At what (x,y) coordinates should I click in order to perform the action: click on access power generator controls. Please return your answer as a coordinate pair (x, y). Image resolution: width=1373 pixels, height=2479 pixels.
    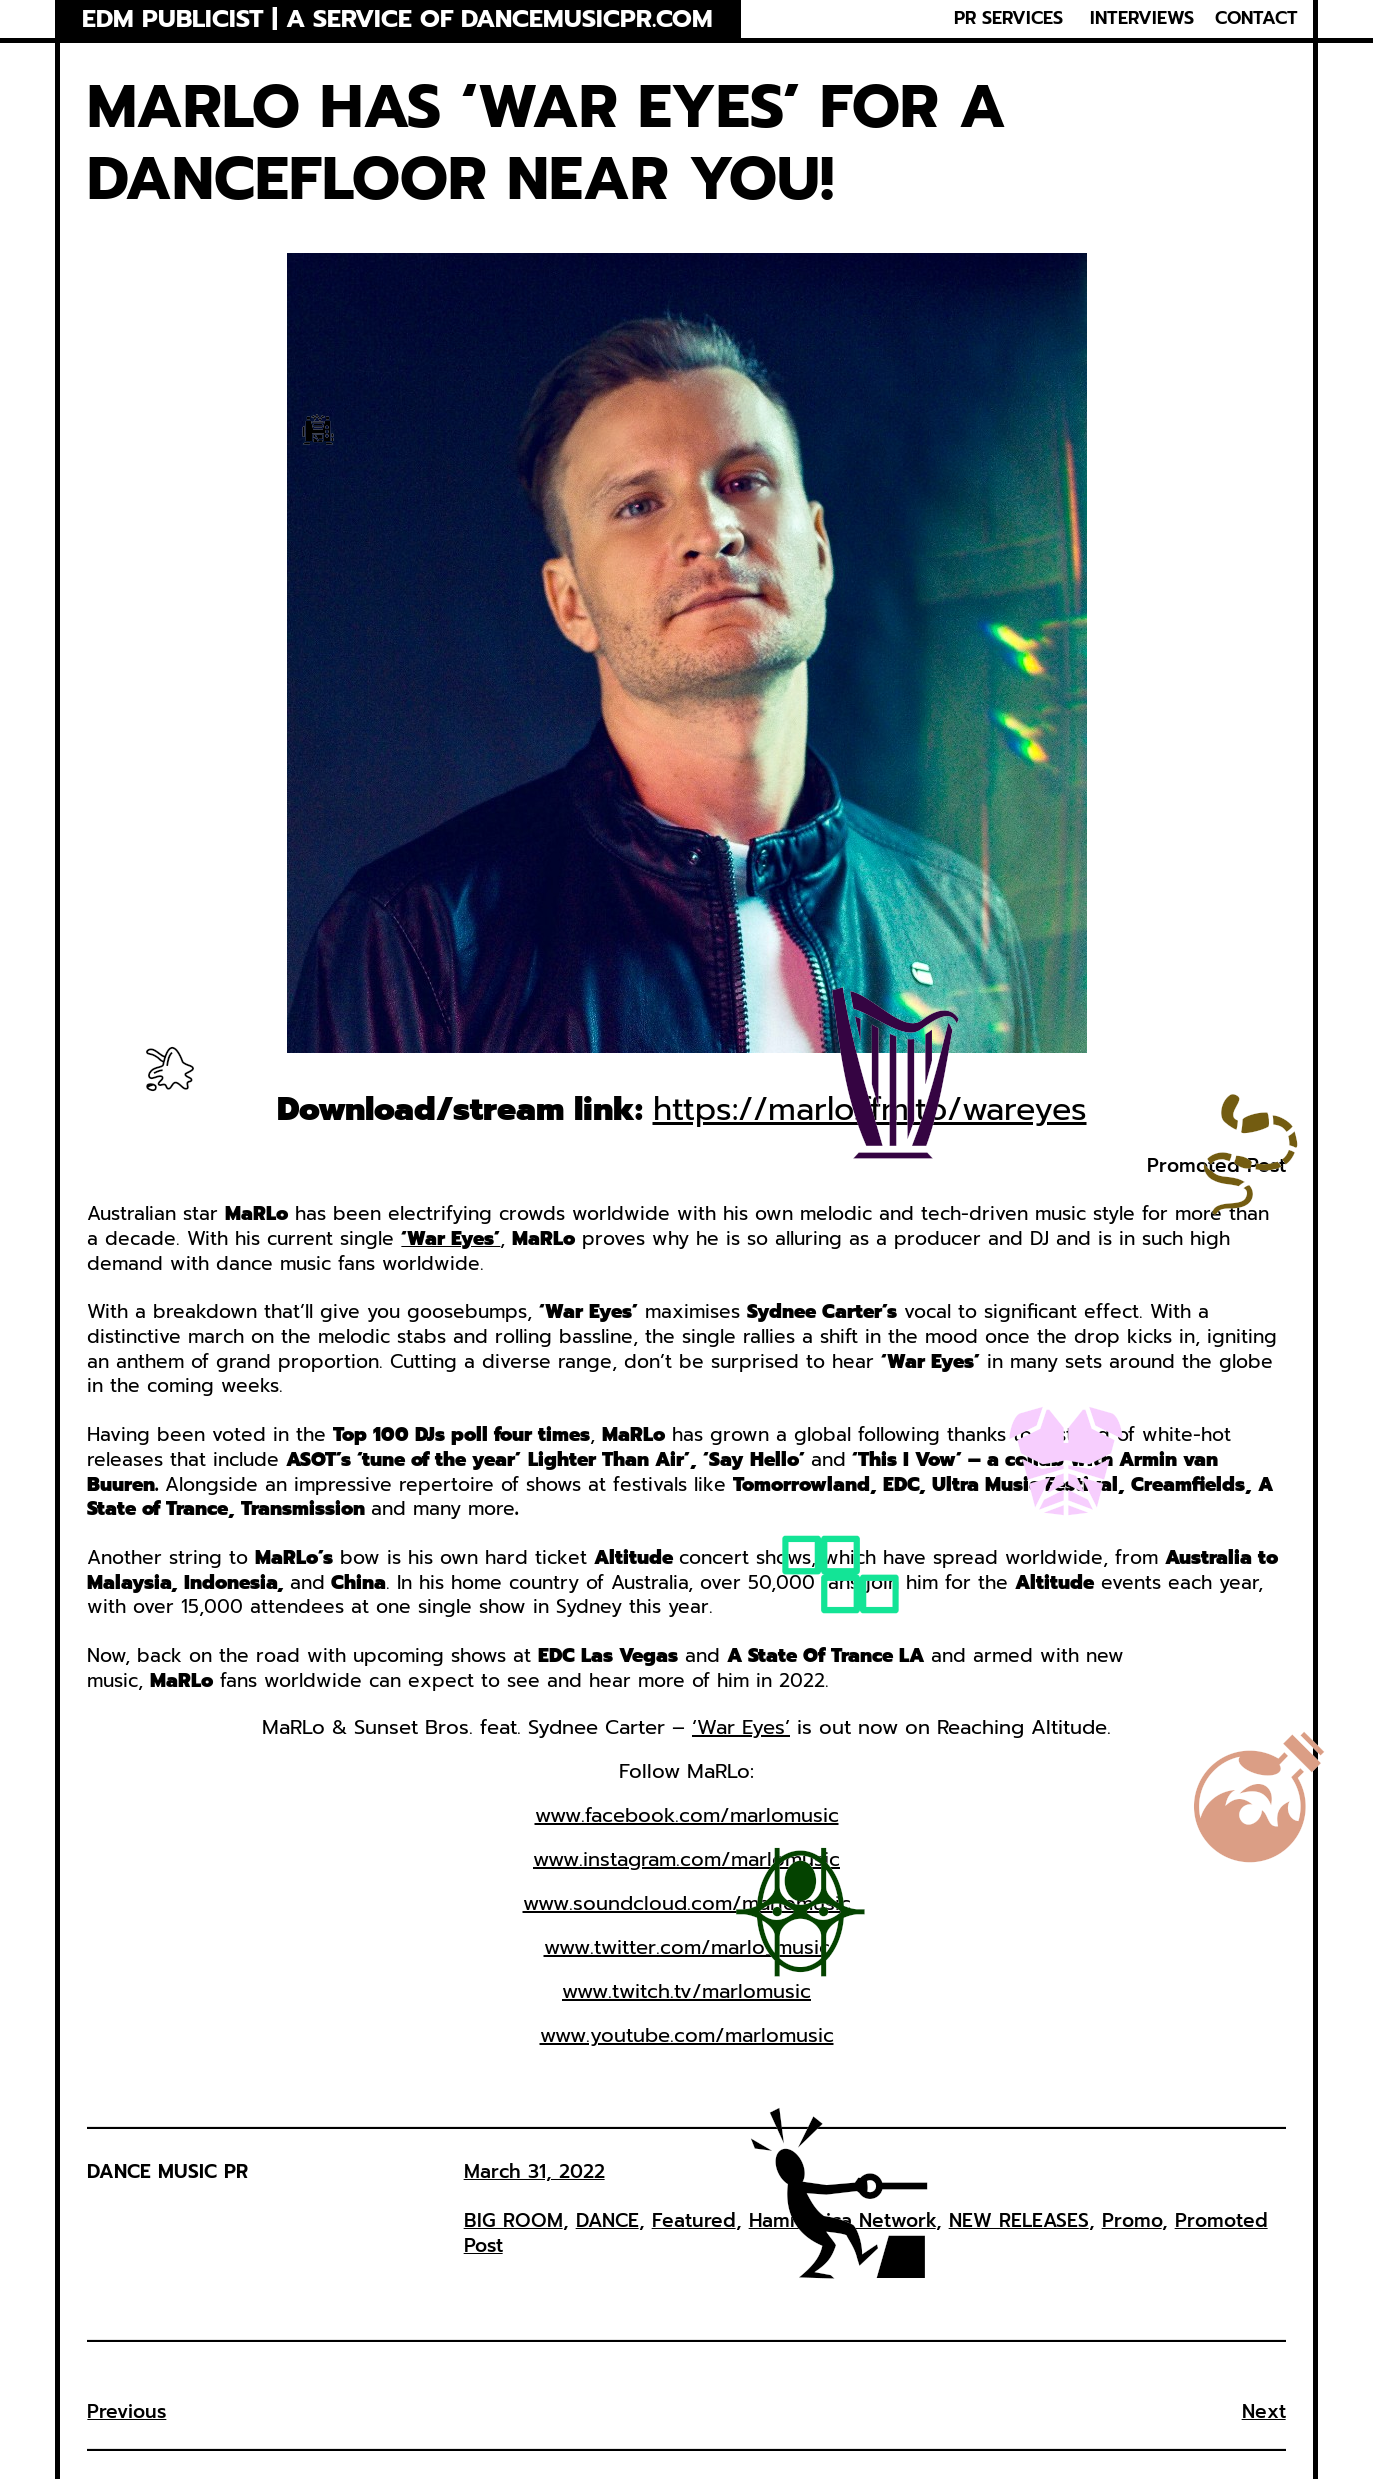
    Looking at the image, I should click on (318, 429).